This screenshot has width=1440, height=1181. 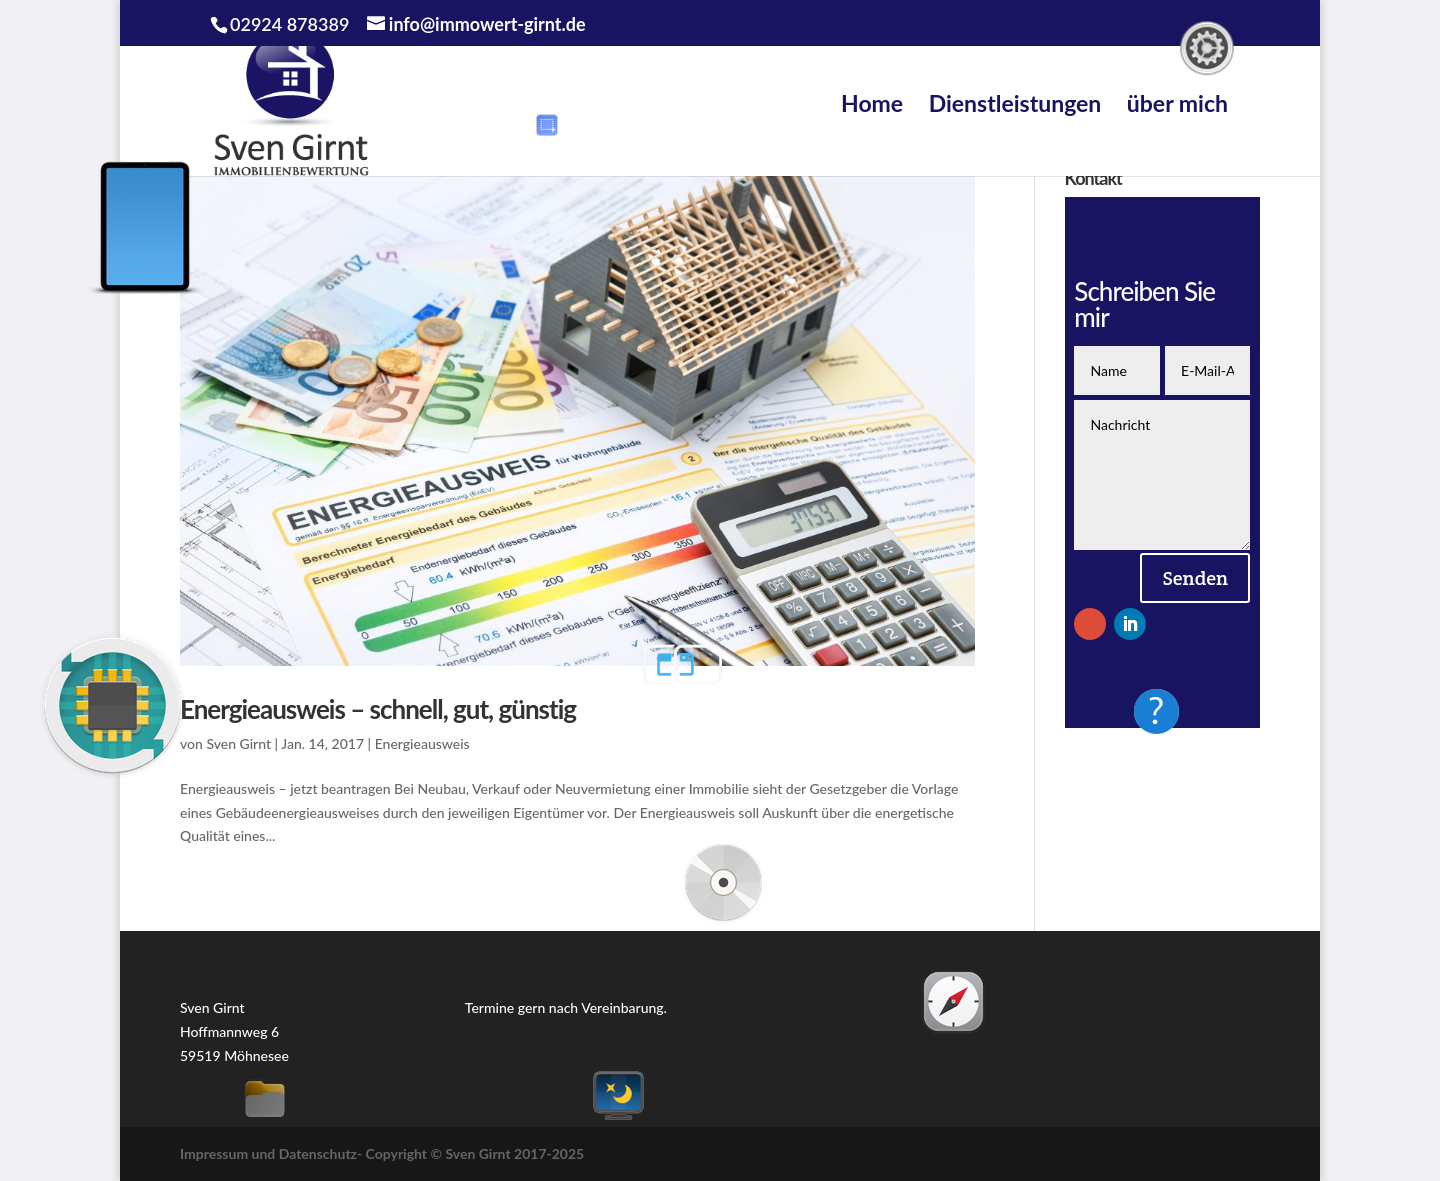 I want to click on access dvd or optical disc drive, so click(x=723, y=882).